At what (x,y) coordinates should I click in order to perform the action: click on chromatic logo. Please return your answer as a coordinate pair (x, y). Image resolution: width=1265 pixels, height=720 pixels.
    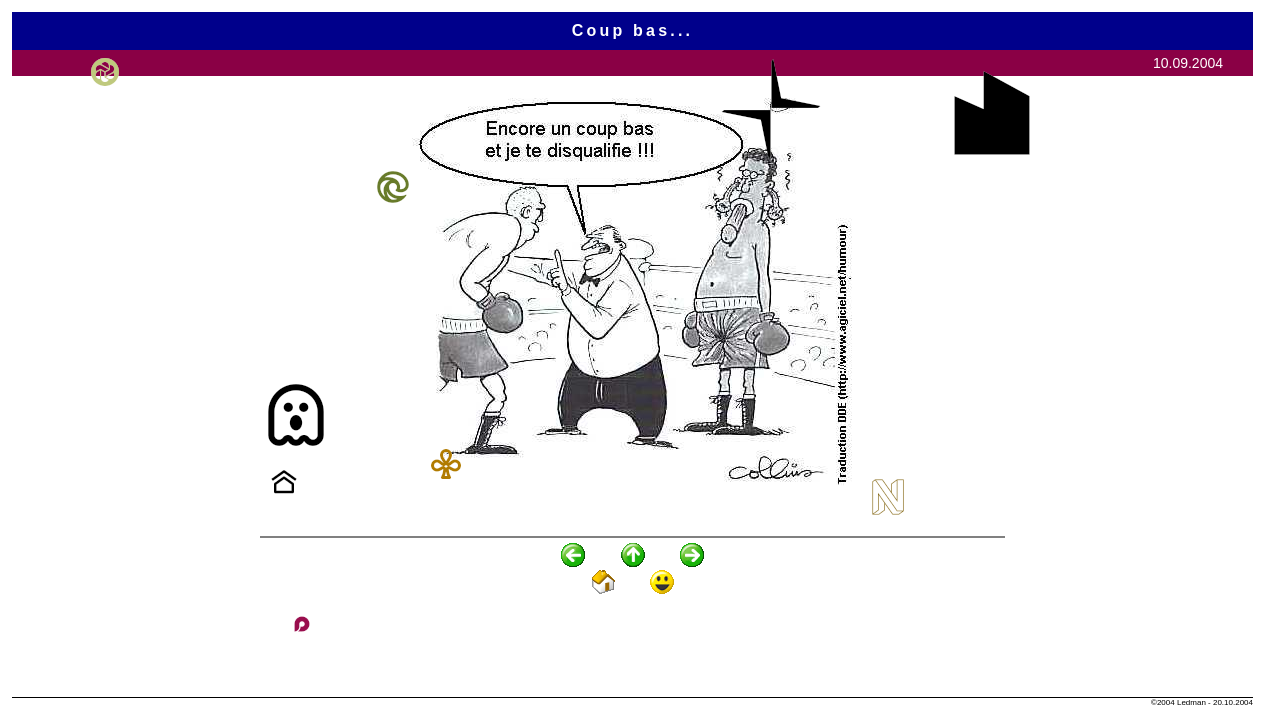
    Looking at the image, I should click on (105, 72).